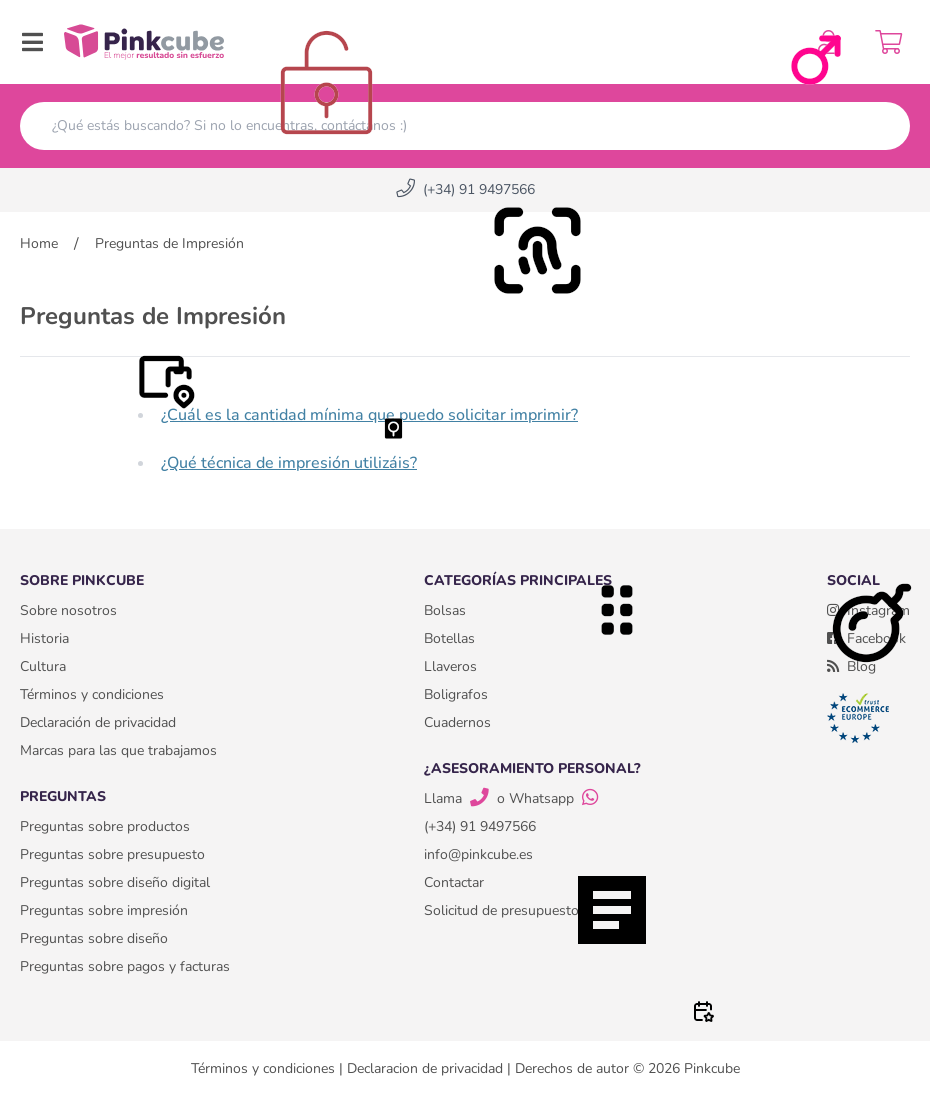 This screenshot has width=930, height=1104. What do you see at coordinates (872, 623) in the screenshot?
I see `indicates a destructive or dangerous action` at bounding box center [872, 623].